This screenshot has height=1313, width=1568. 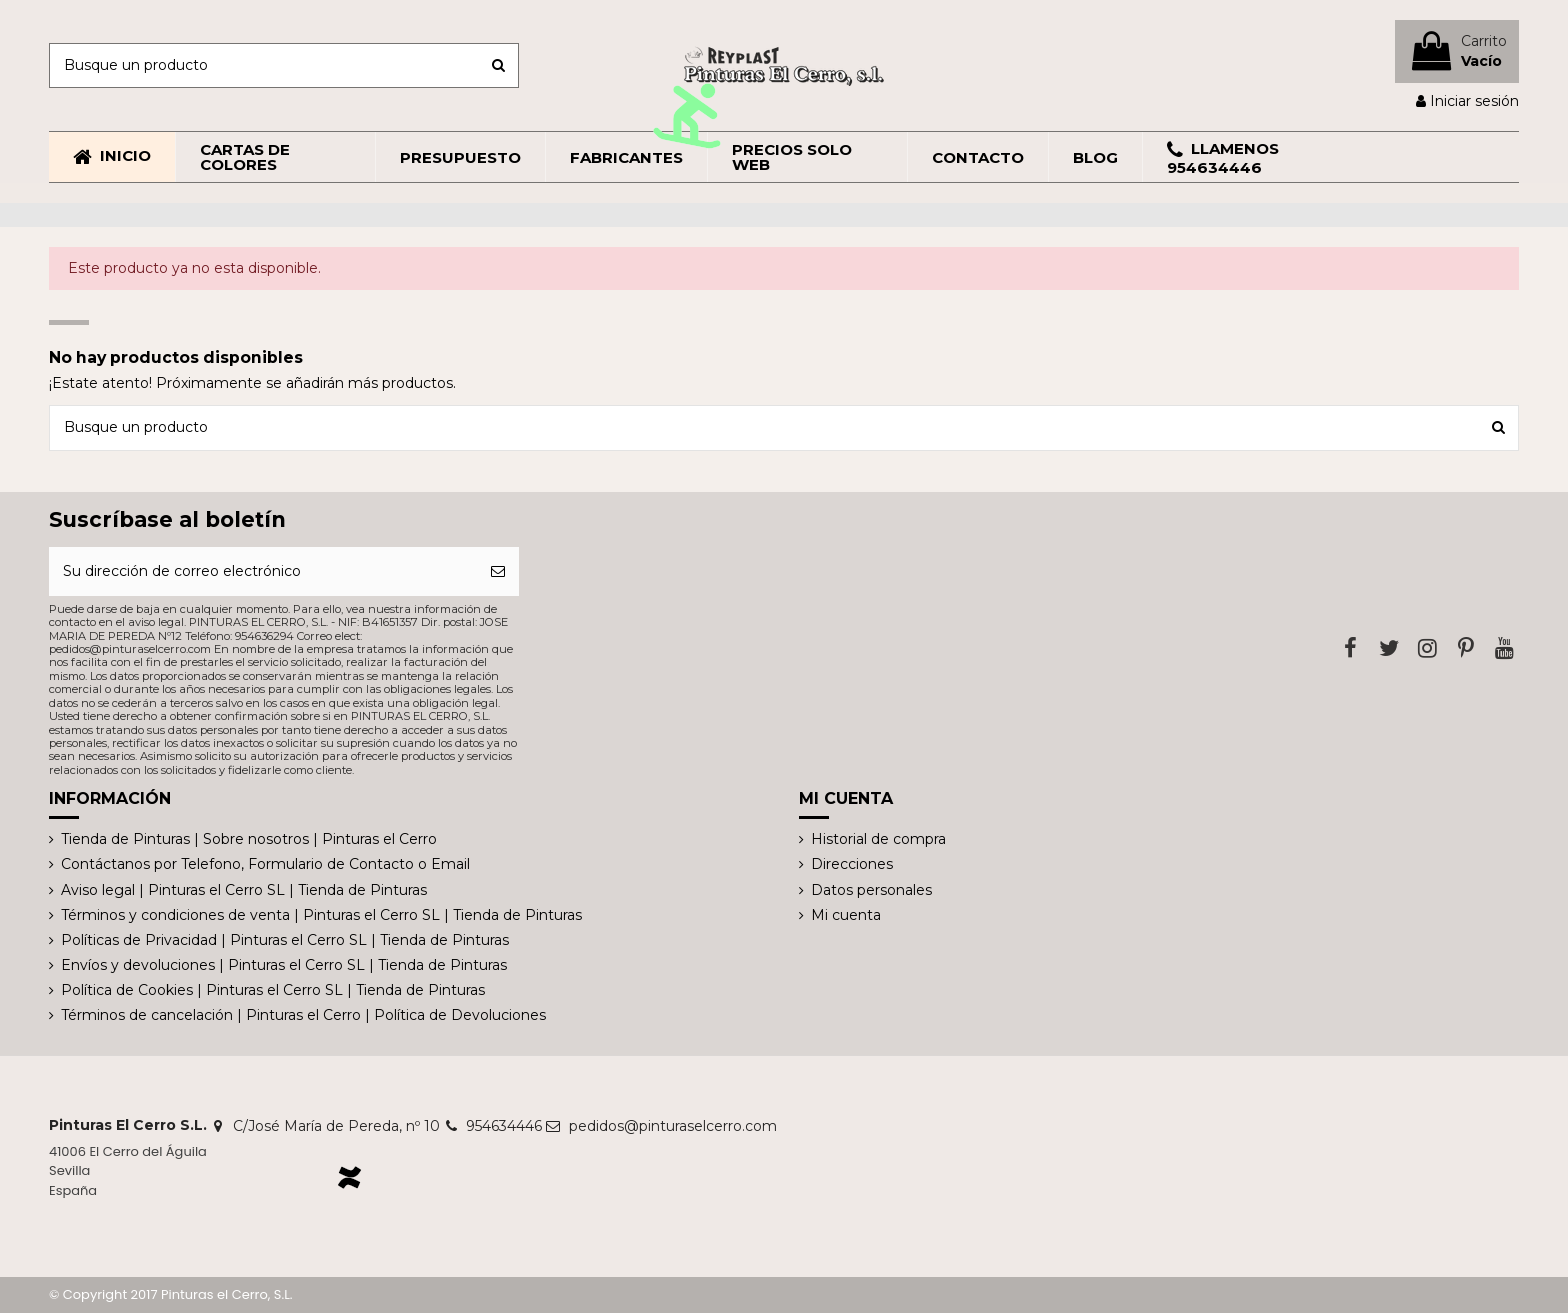 What do you see at coordinates (349, 1177) in the screenshot?
I see `open Confluence workspace` at bounding box center [349, 1177].